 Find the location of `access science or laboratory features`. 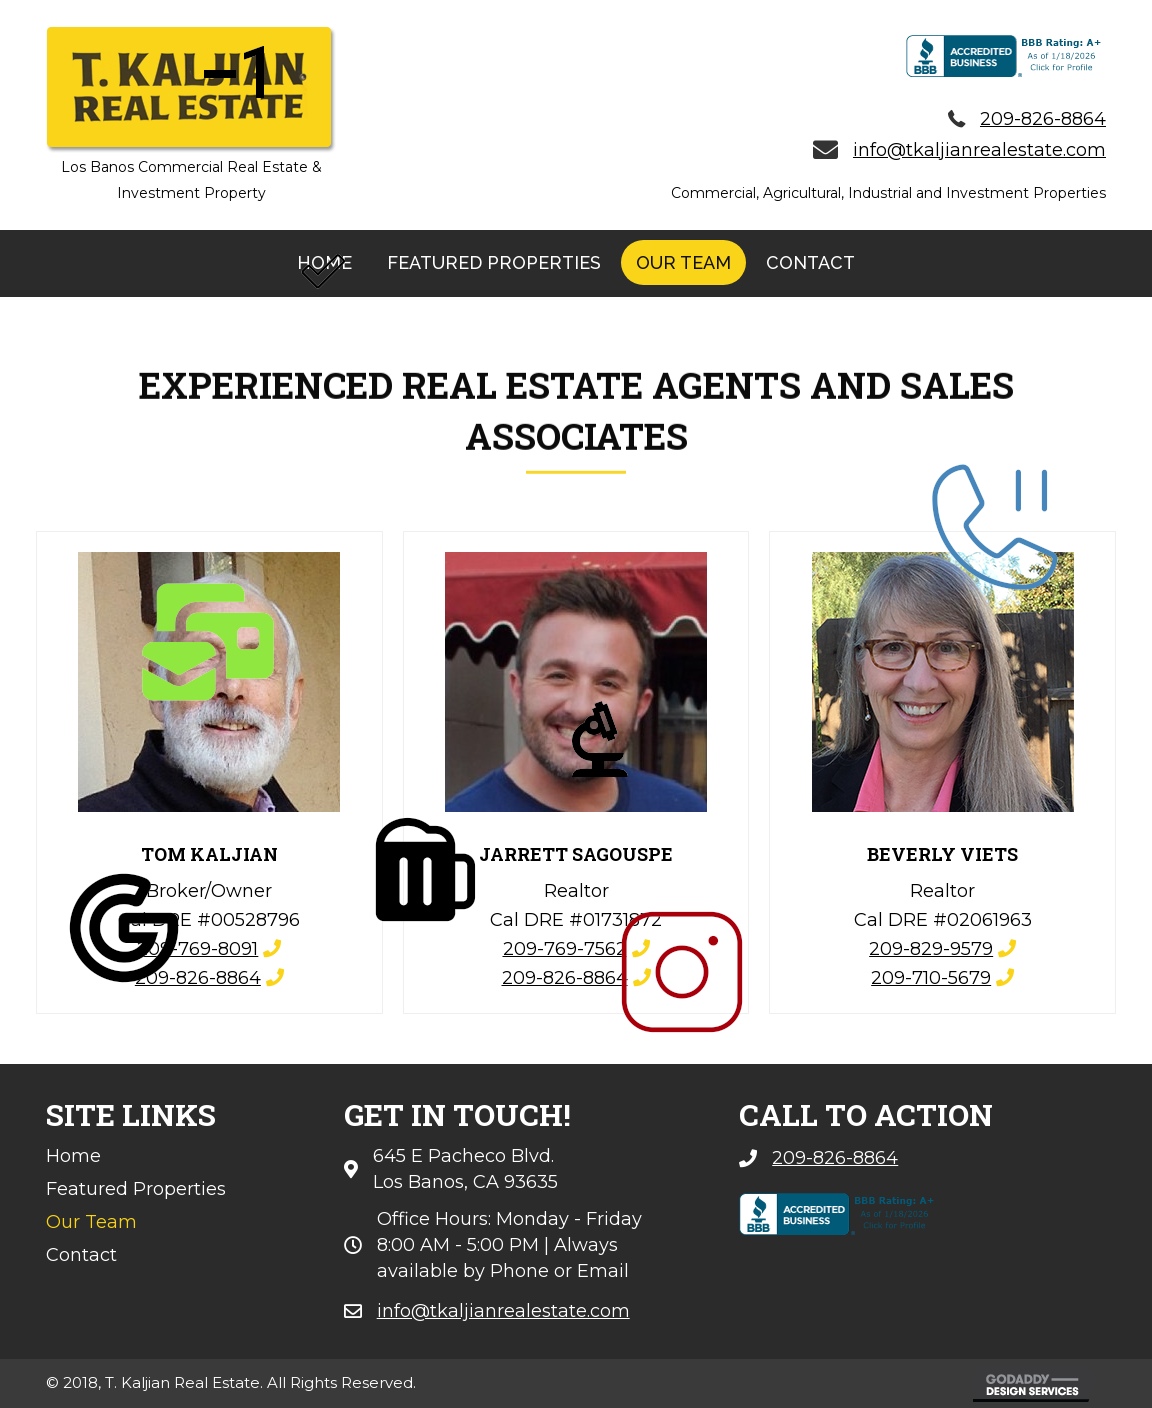

access science or laboratory features is located at coordinates (600, 741).